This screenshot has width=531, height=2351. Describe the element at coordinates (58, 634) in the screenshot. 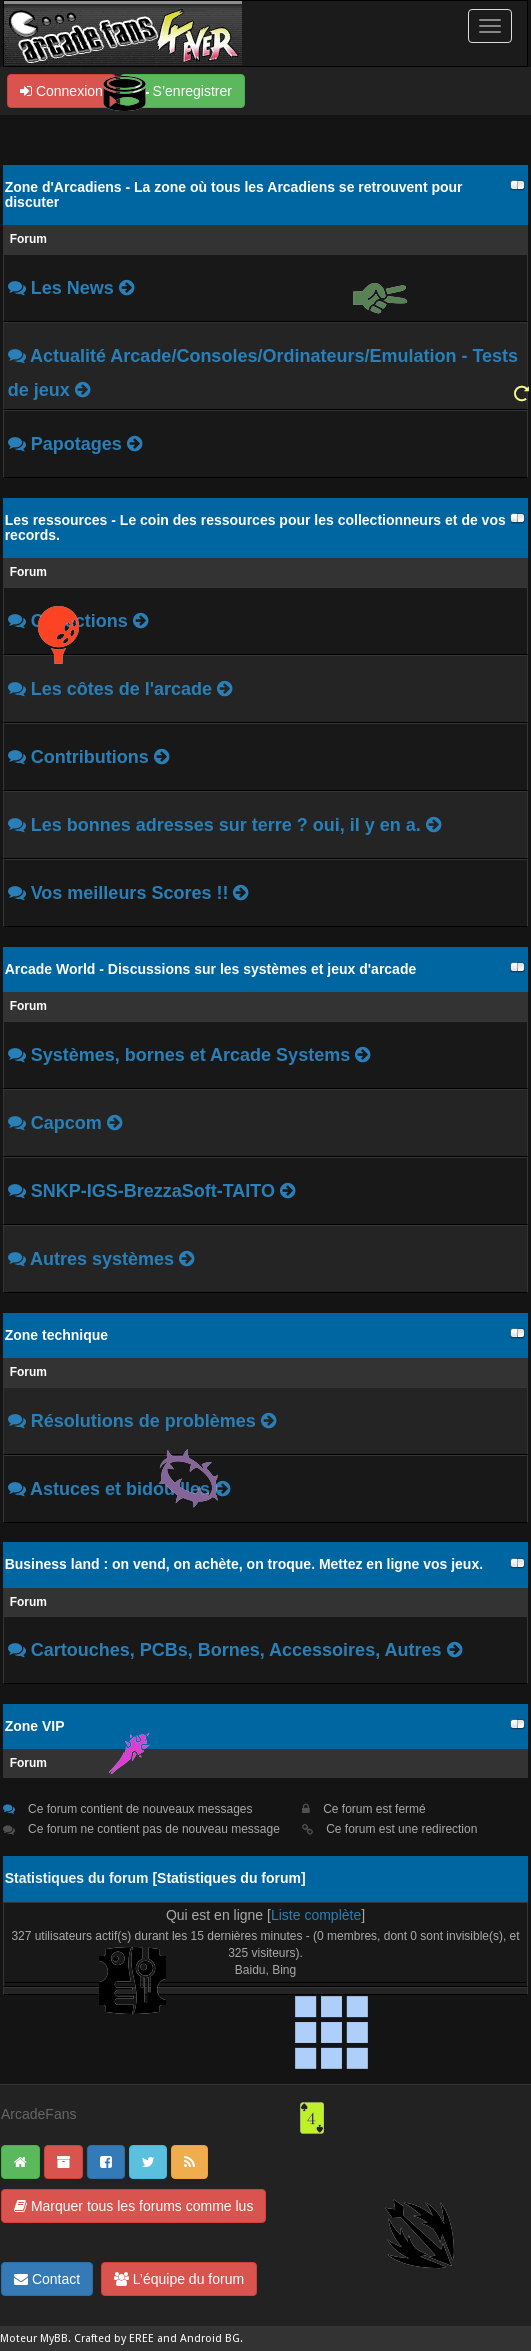

I see `access golf game or mini-golf feature` at that location.